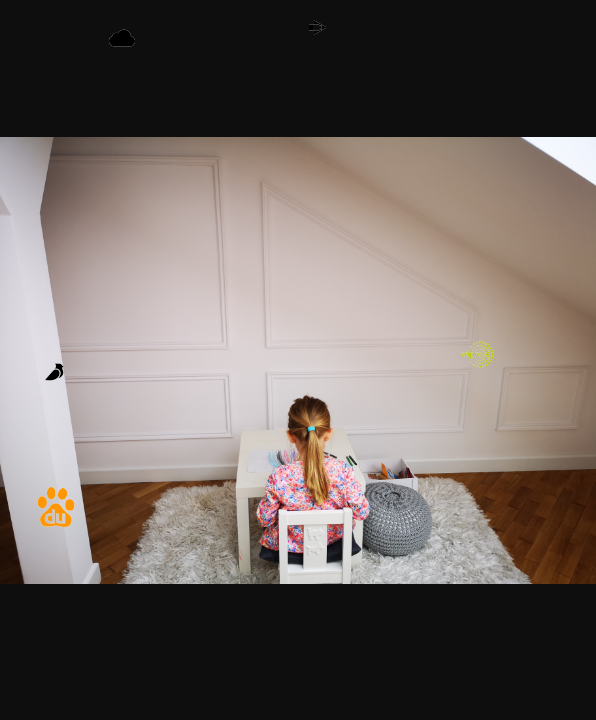  What do you see at coordinates (122, 38) in the screenshot?
I see `access iCloud storage and settings` at bounding box center [122, 38].